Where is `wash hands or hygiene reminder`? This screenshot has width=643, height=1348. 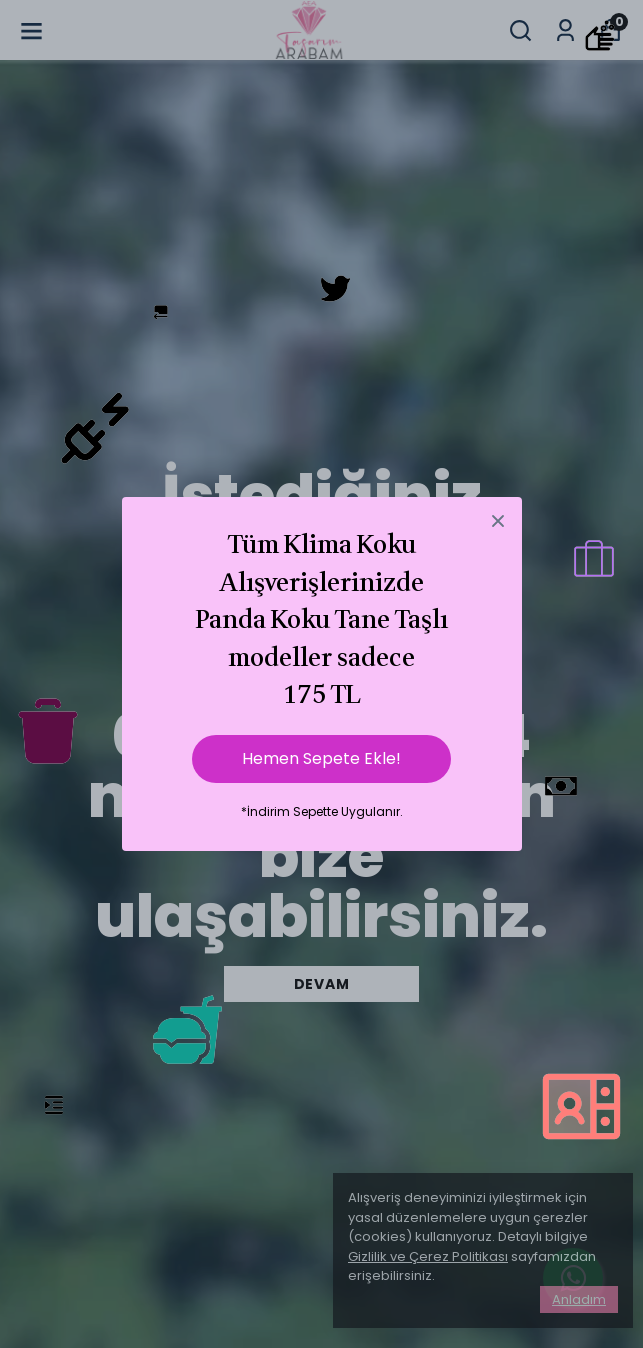
wash hands or hygiene reminder is located at coordinates (600, 35).